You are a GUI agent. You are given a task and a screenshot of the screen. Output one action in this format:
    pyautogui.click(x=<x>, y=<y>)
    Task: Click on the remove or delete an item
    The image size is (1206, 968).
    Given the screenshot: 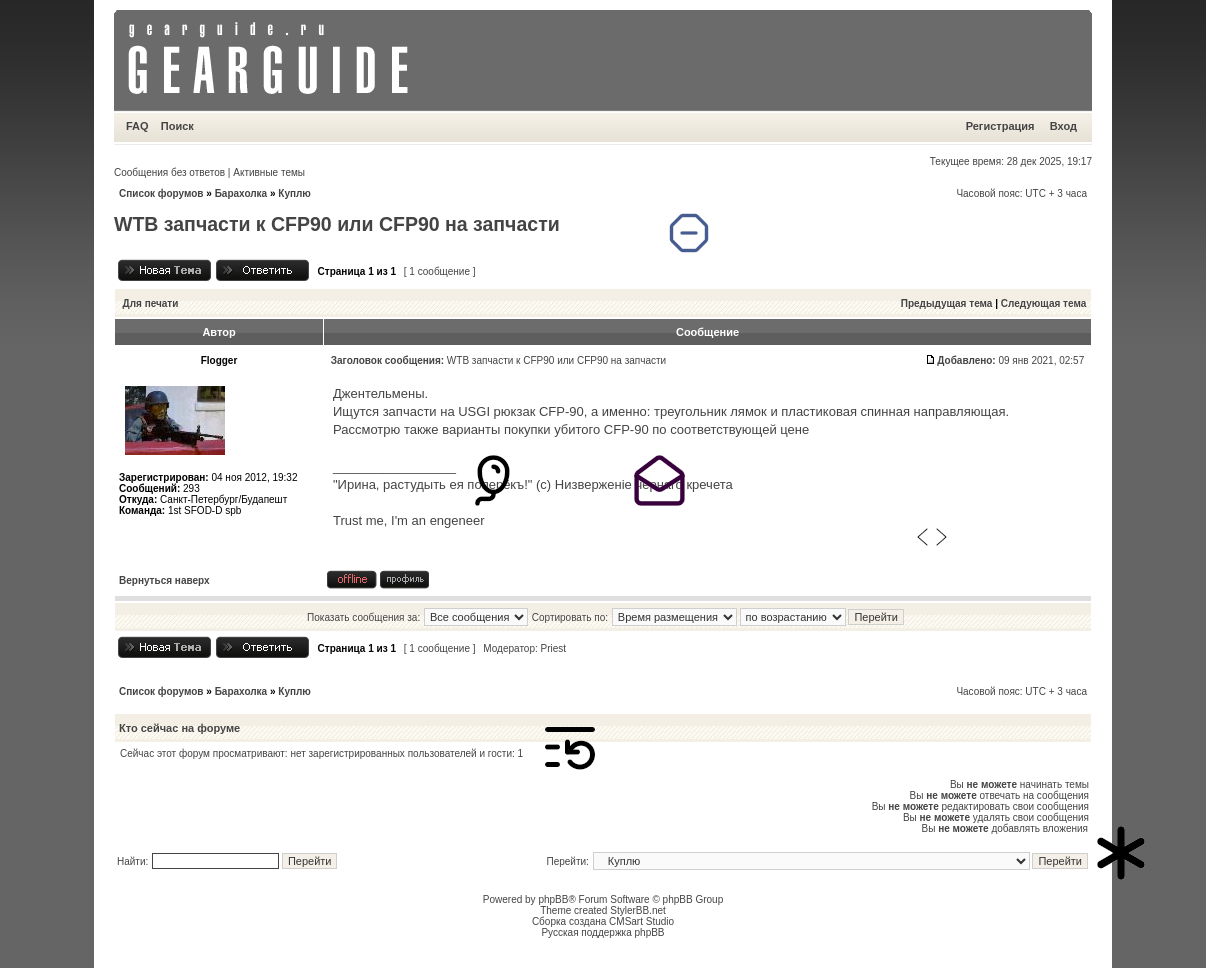 What is the action you would take?
    pyautogui.click(x=689, y=233)
    